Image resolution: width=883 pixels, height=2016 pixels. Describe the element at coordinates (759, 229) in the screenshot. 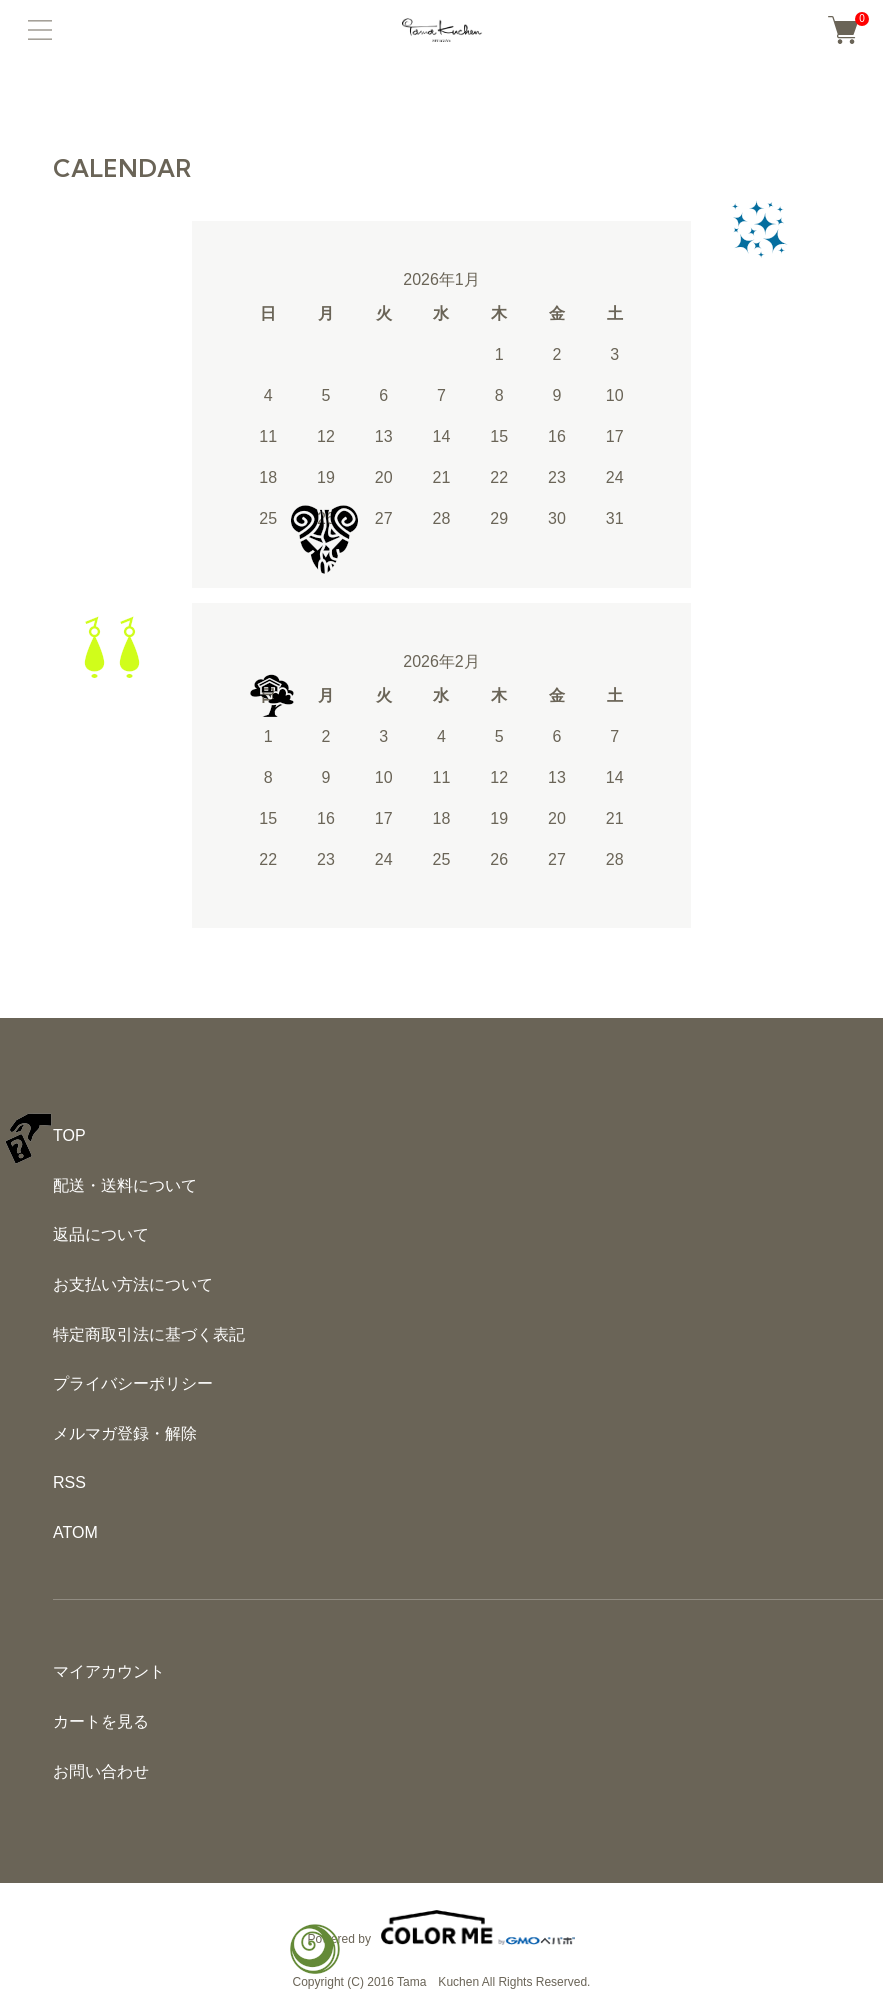

I see `indicates magic or special ability activation` at that location.